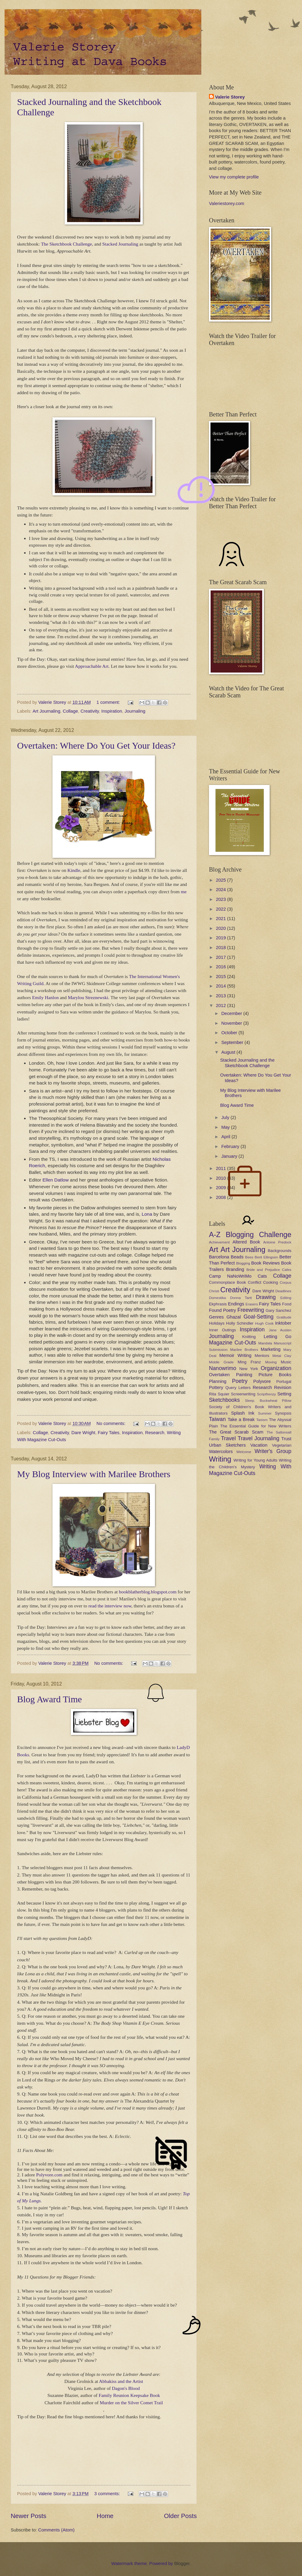 Image resolution: width=302 pixels, height=2576 pixels. What do you see at coordinates (248, 1220) in the screenshot?
I see `user verified or approved` at bounding box center [248, 1220].